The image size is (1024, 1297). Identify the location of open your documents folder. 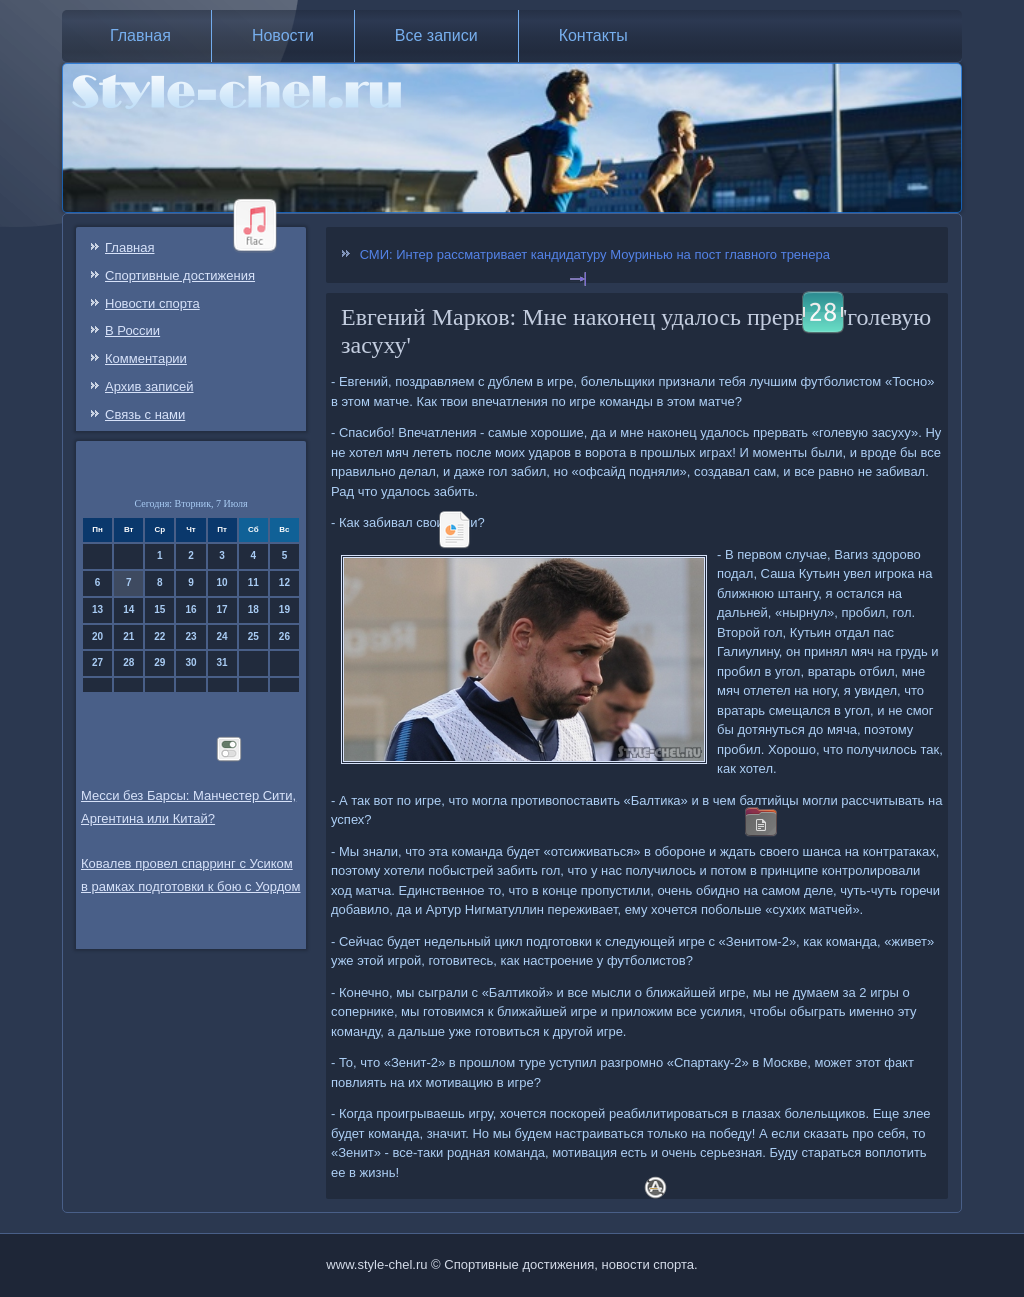
(761, 821).